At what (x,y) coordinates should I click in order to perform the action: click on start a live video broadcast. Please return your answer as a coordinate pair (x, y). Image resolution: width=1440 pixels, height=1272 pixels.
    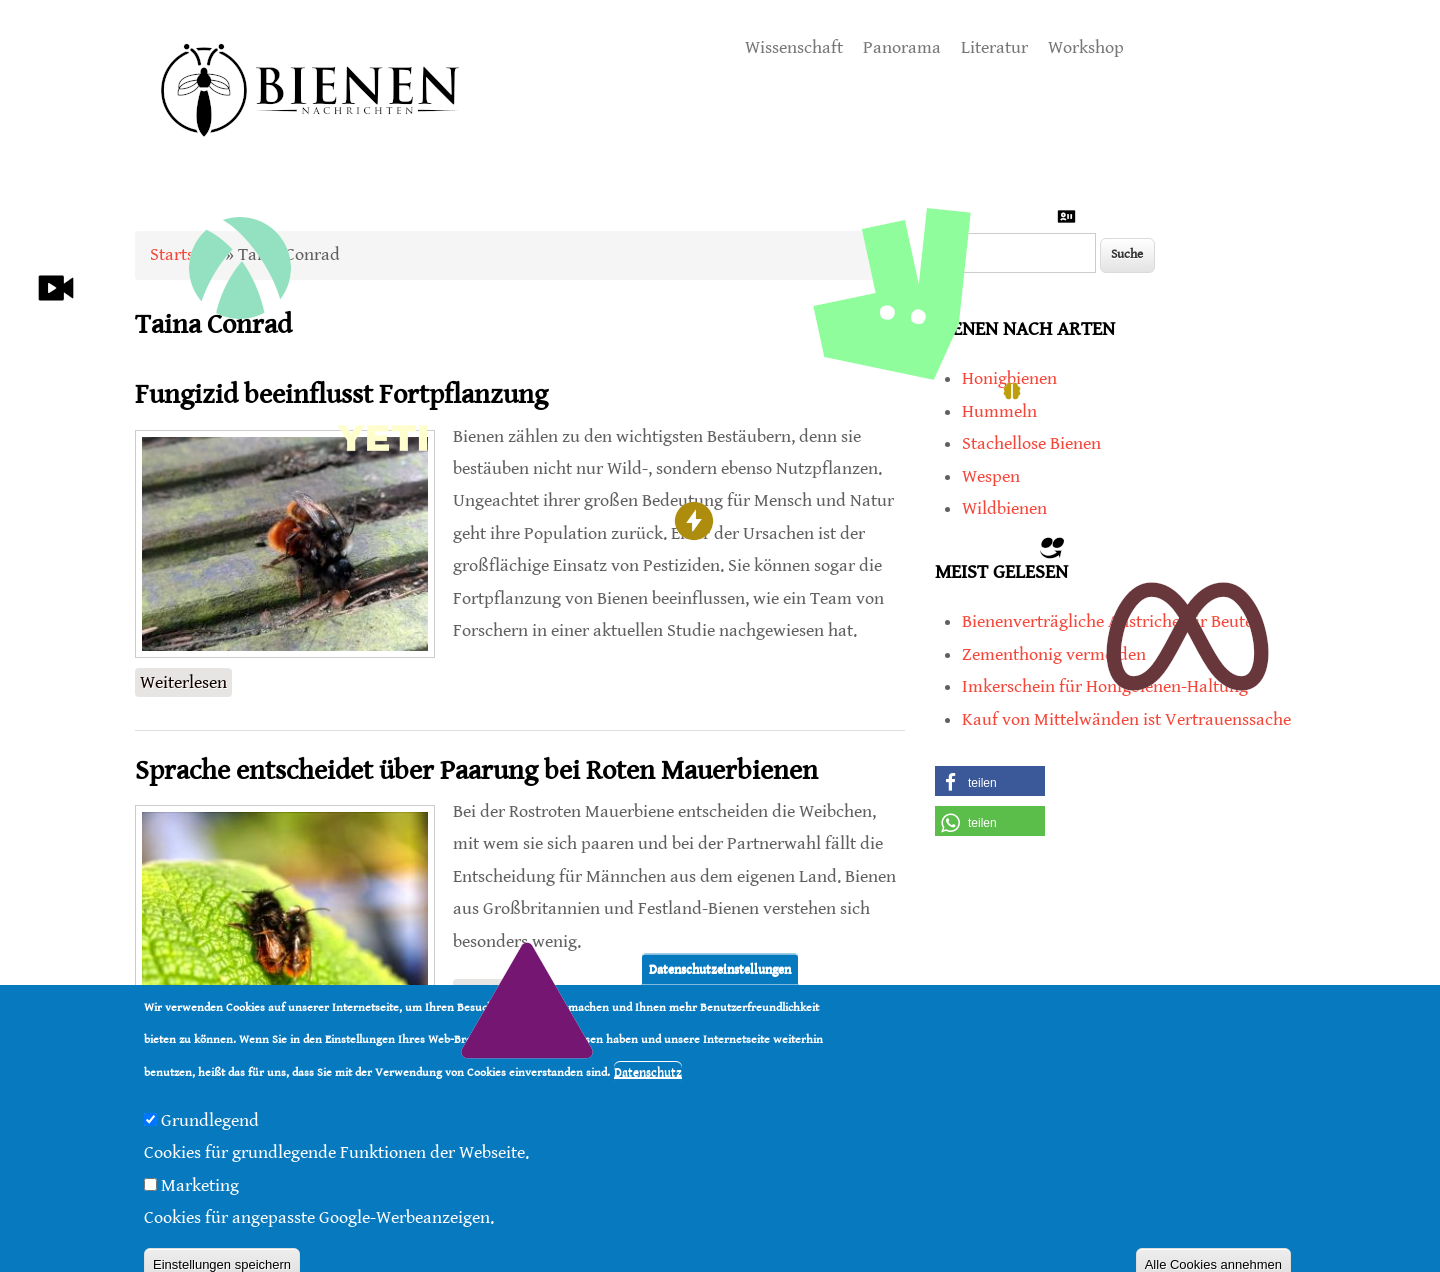
    Looking at the image, I should click on (56, 288).